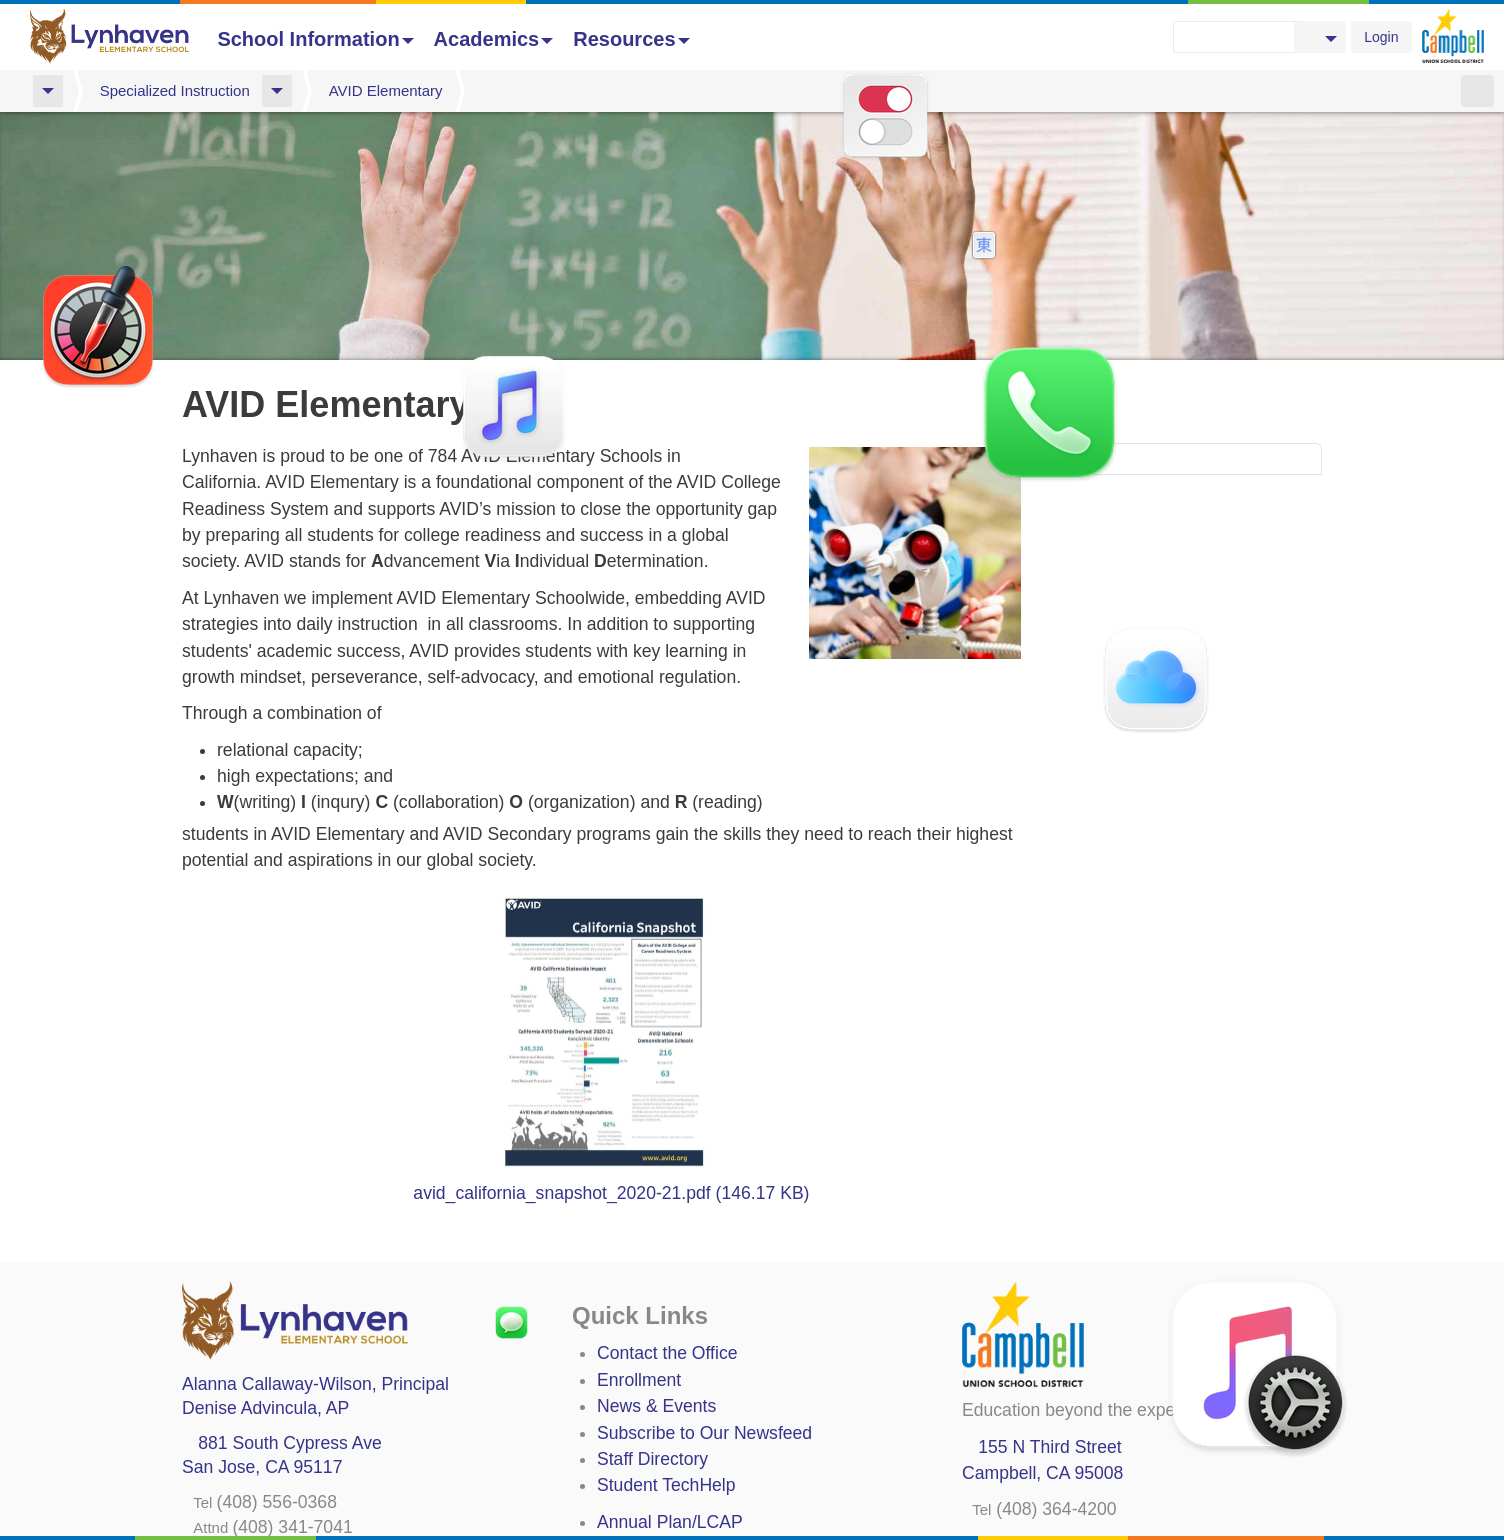 The width and height of the screenshot is (1504, 1540). Describe the element at coordinates (513, 406) in the screenshot. I see `open cantata music player` at that location.